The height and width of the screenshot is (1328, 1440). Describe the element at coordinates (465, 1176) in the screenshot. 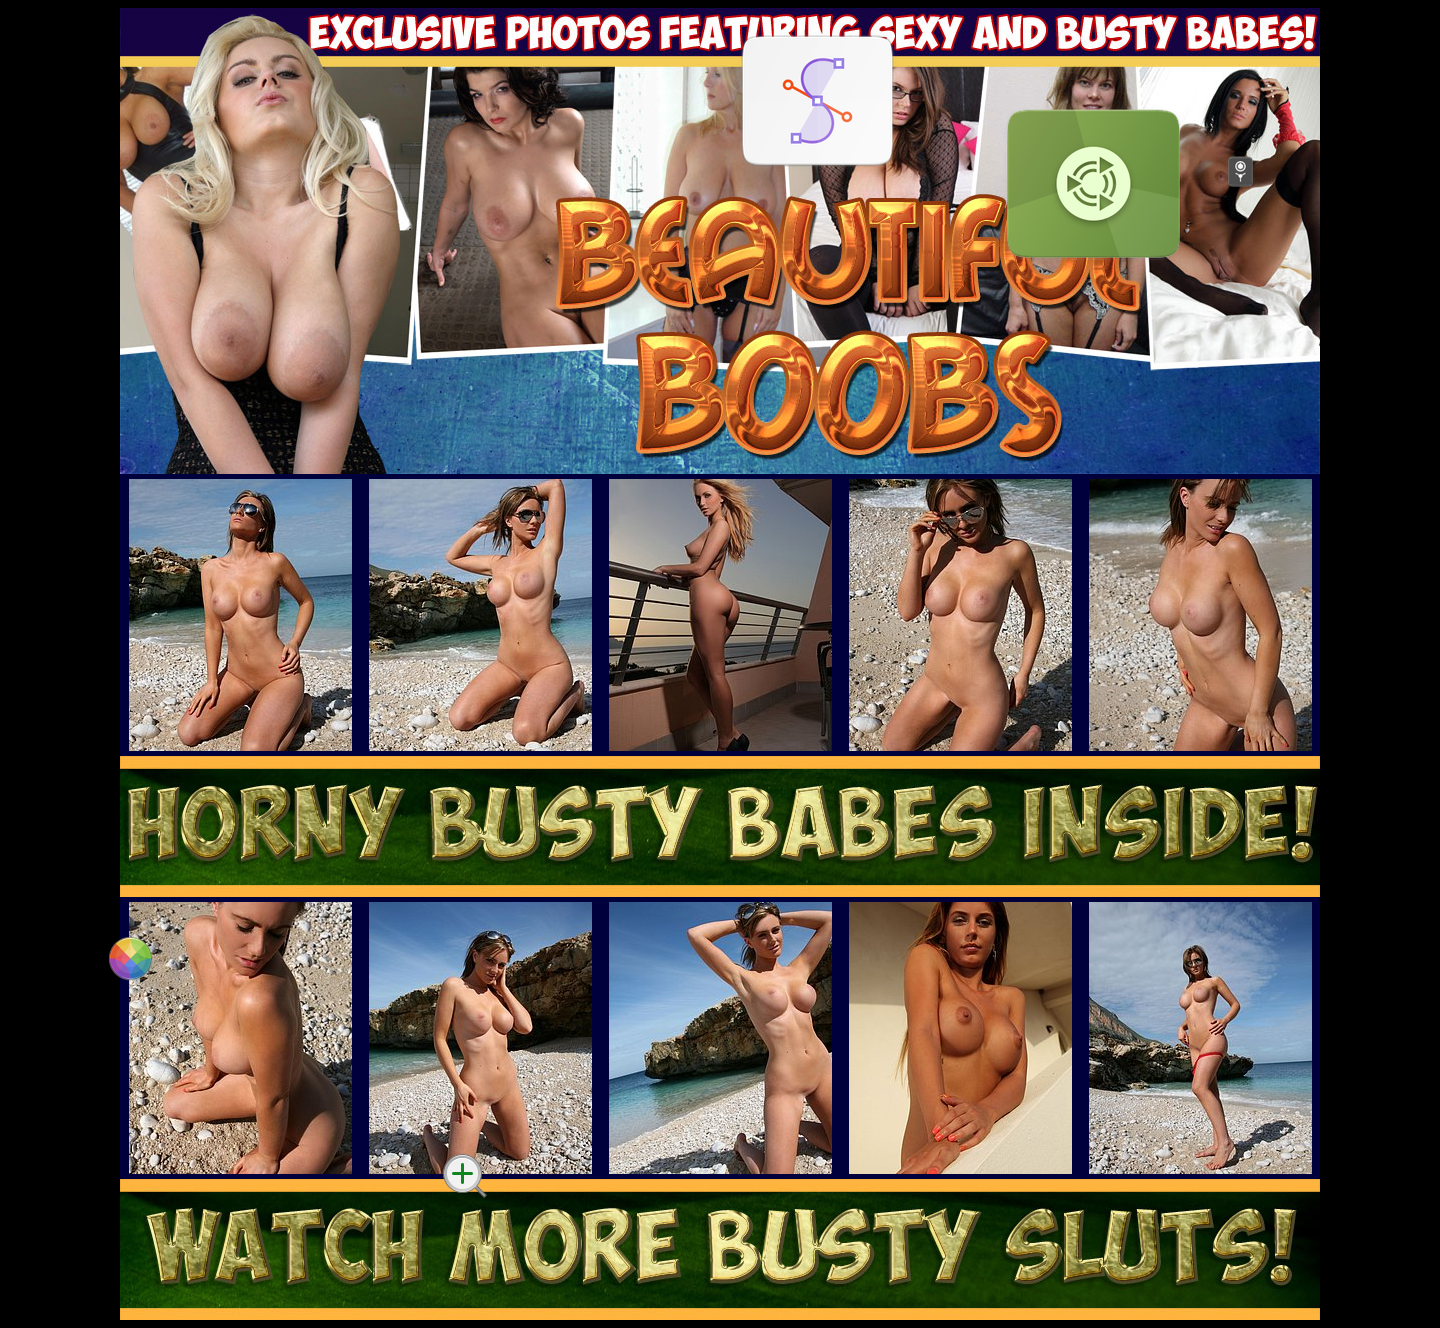

I see `zoom to fit content within the current view` at that location.